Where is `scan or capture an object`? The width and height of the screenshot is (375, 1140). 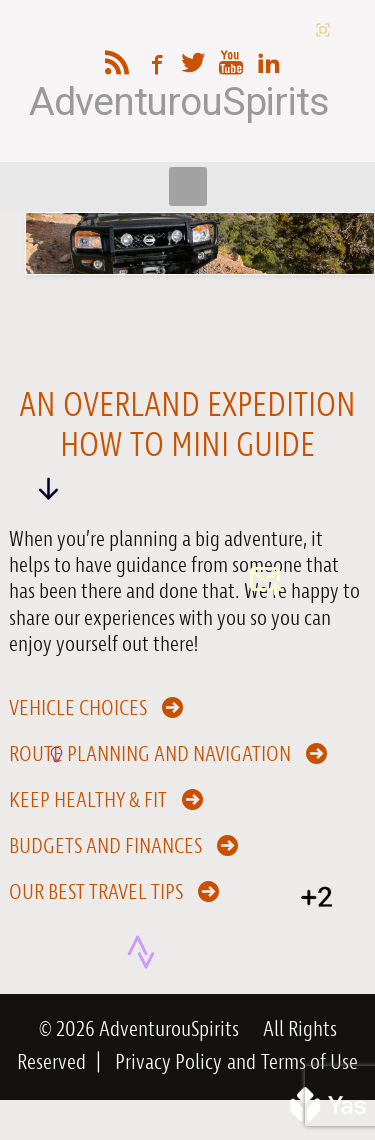
scan or capture an object is located at coordinates (323, 30).